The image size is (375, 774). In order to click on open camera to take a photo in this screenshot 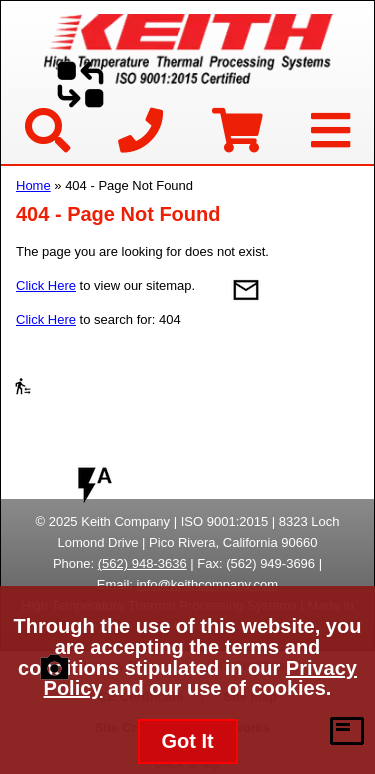, I will do `click(54, 668)`.